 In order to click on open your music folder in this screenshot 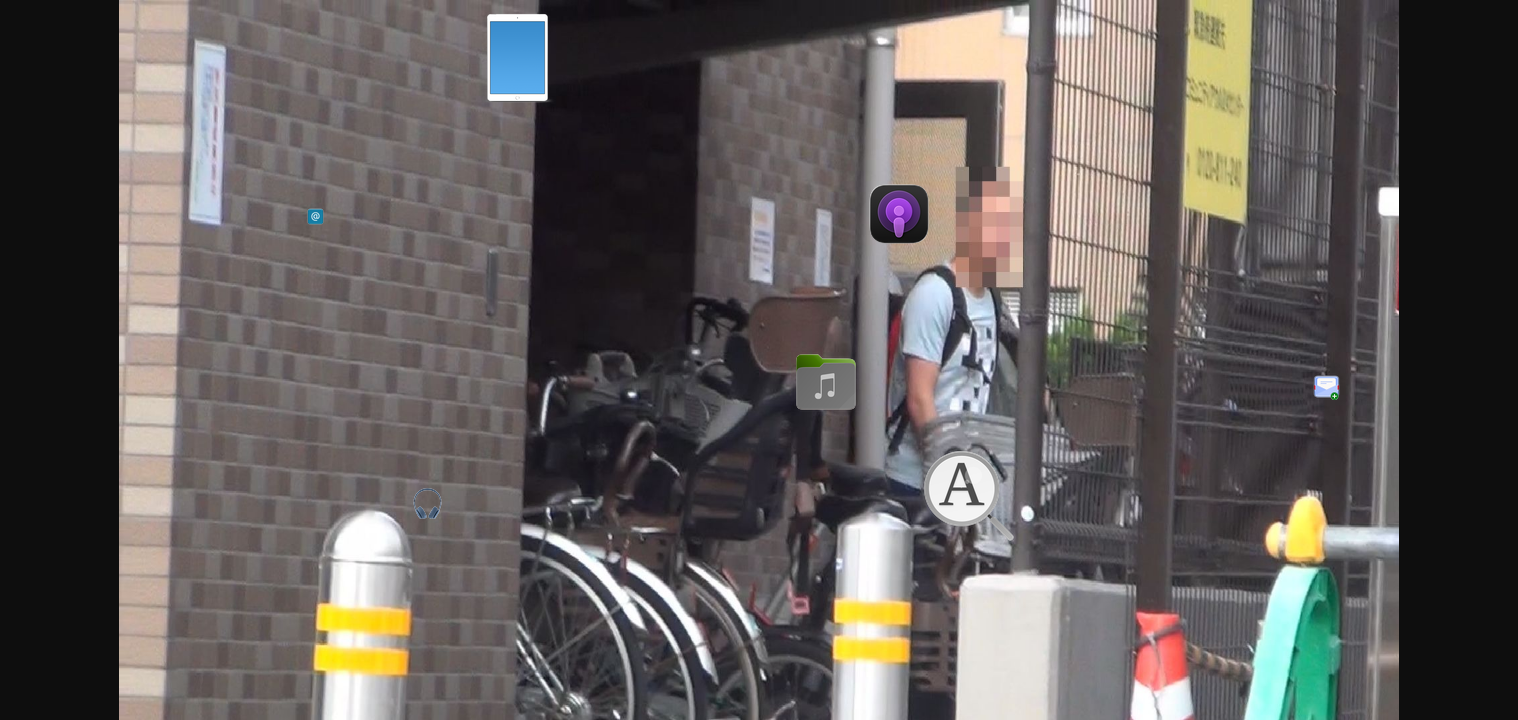, I will do `click(826, 382)`.